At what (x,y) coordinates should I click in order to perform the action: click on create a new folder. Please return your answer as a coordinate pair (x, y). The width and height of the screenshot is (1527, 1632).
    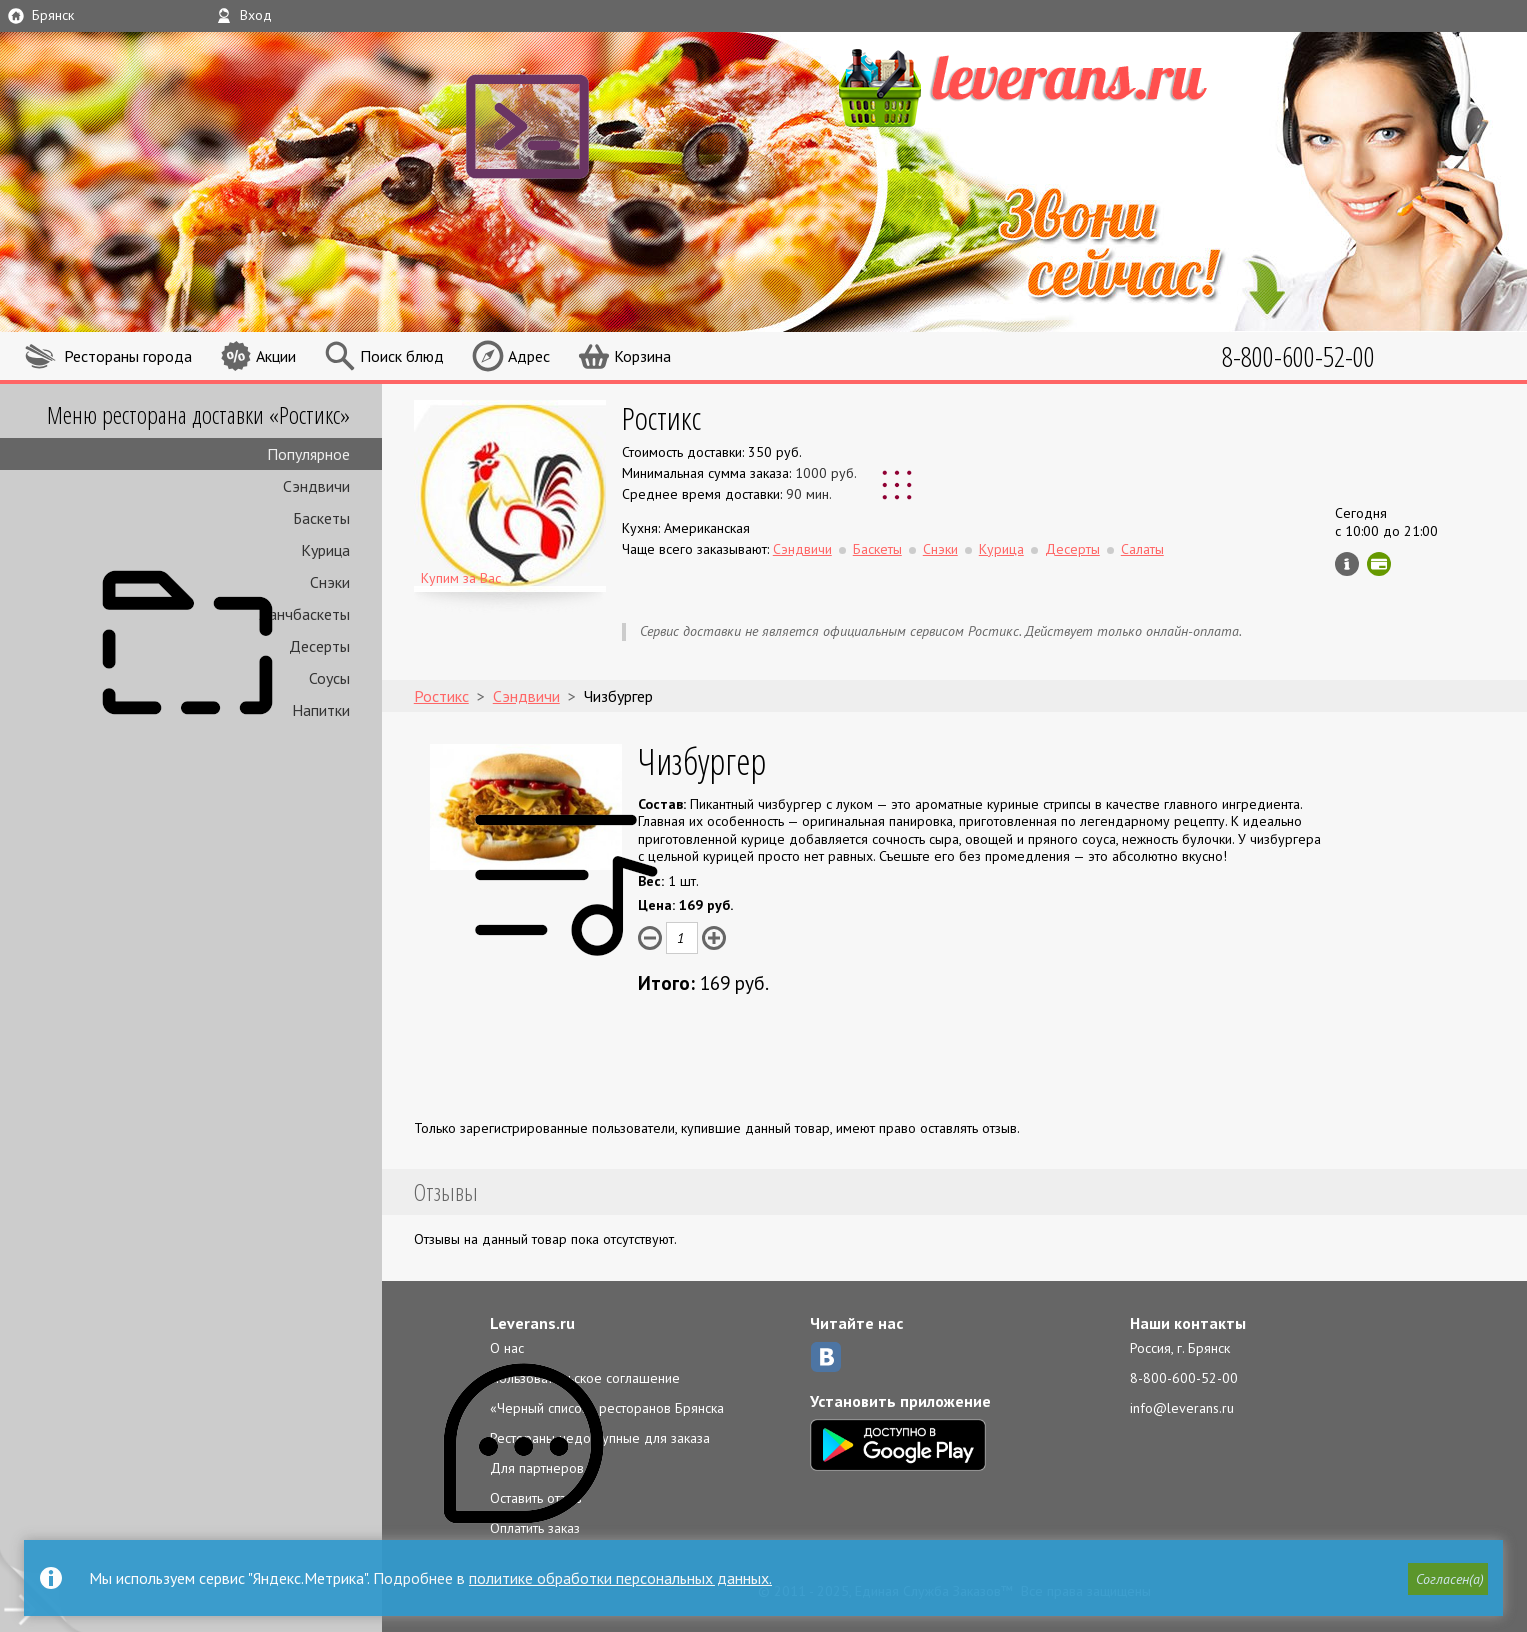
    Looking at the image, I should click on (187, 642).